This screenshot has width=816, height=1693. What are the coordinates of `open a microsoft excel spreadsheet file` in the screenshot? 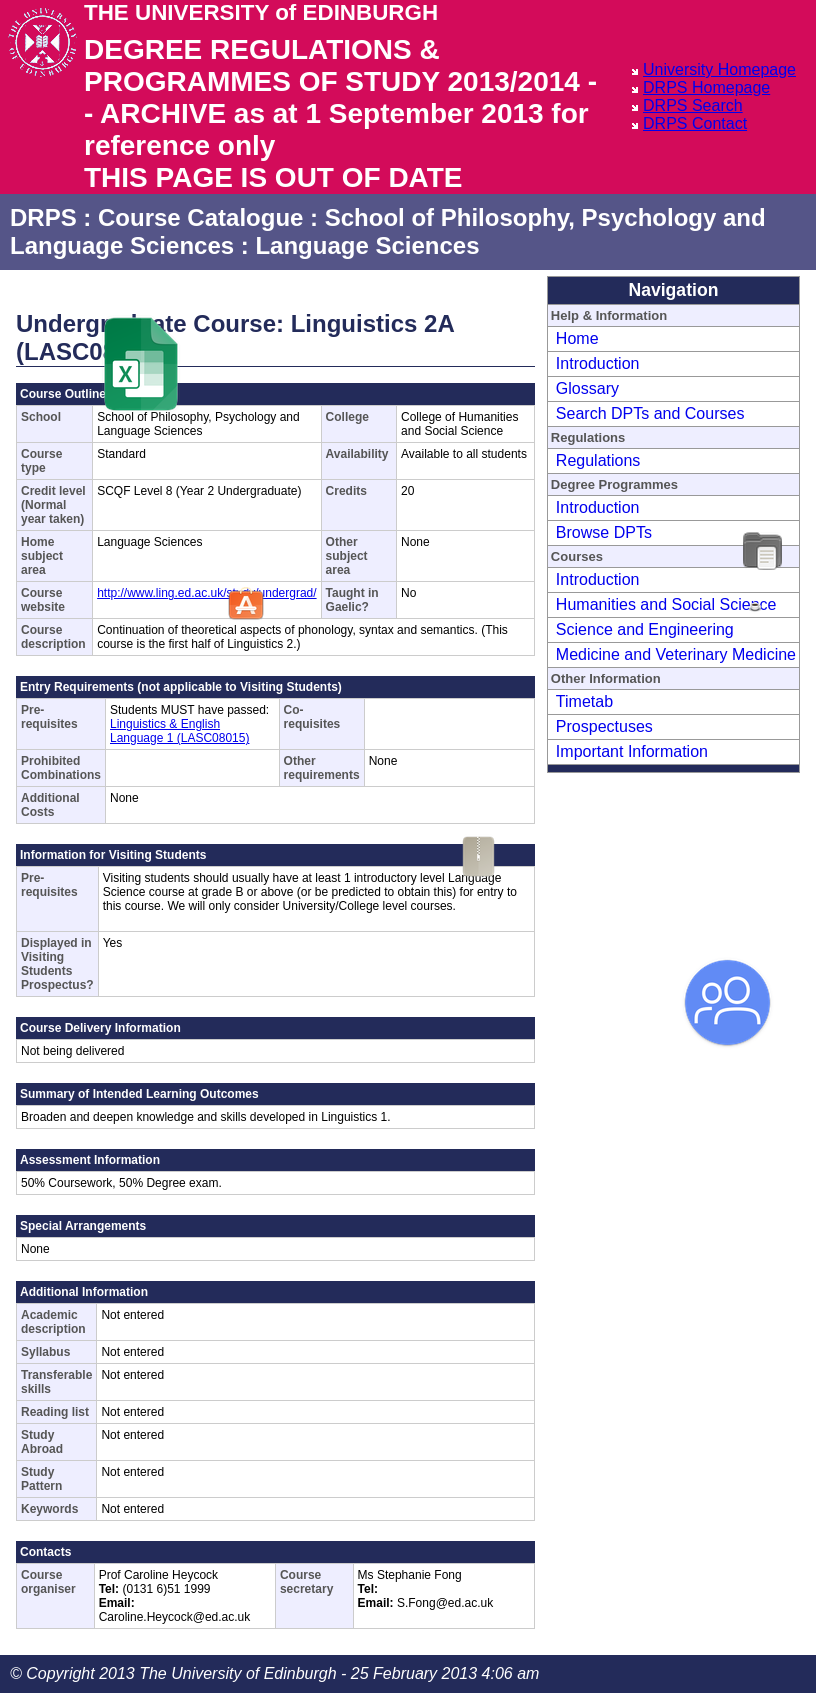 It's located at (141, 364).